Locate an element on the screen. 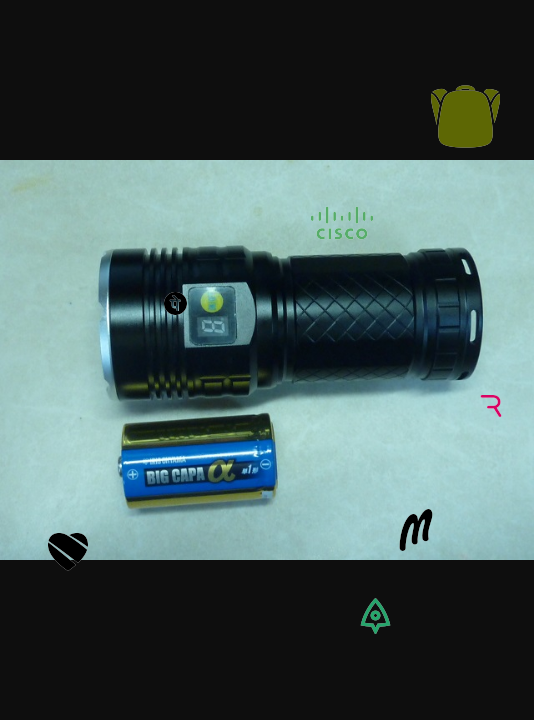 This screenshot has height=720, width=534. open PhonePe payment app is located at coordinates (175, 303).